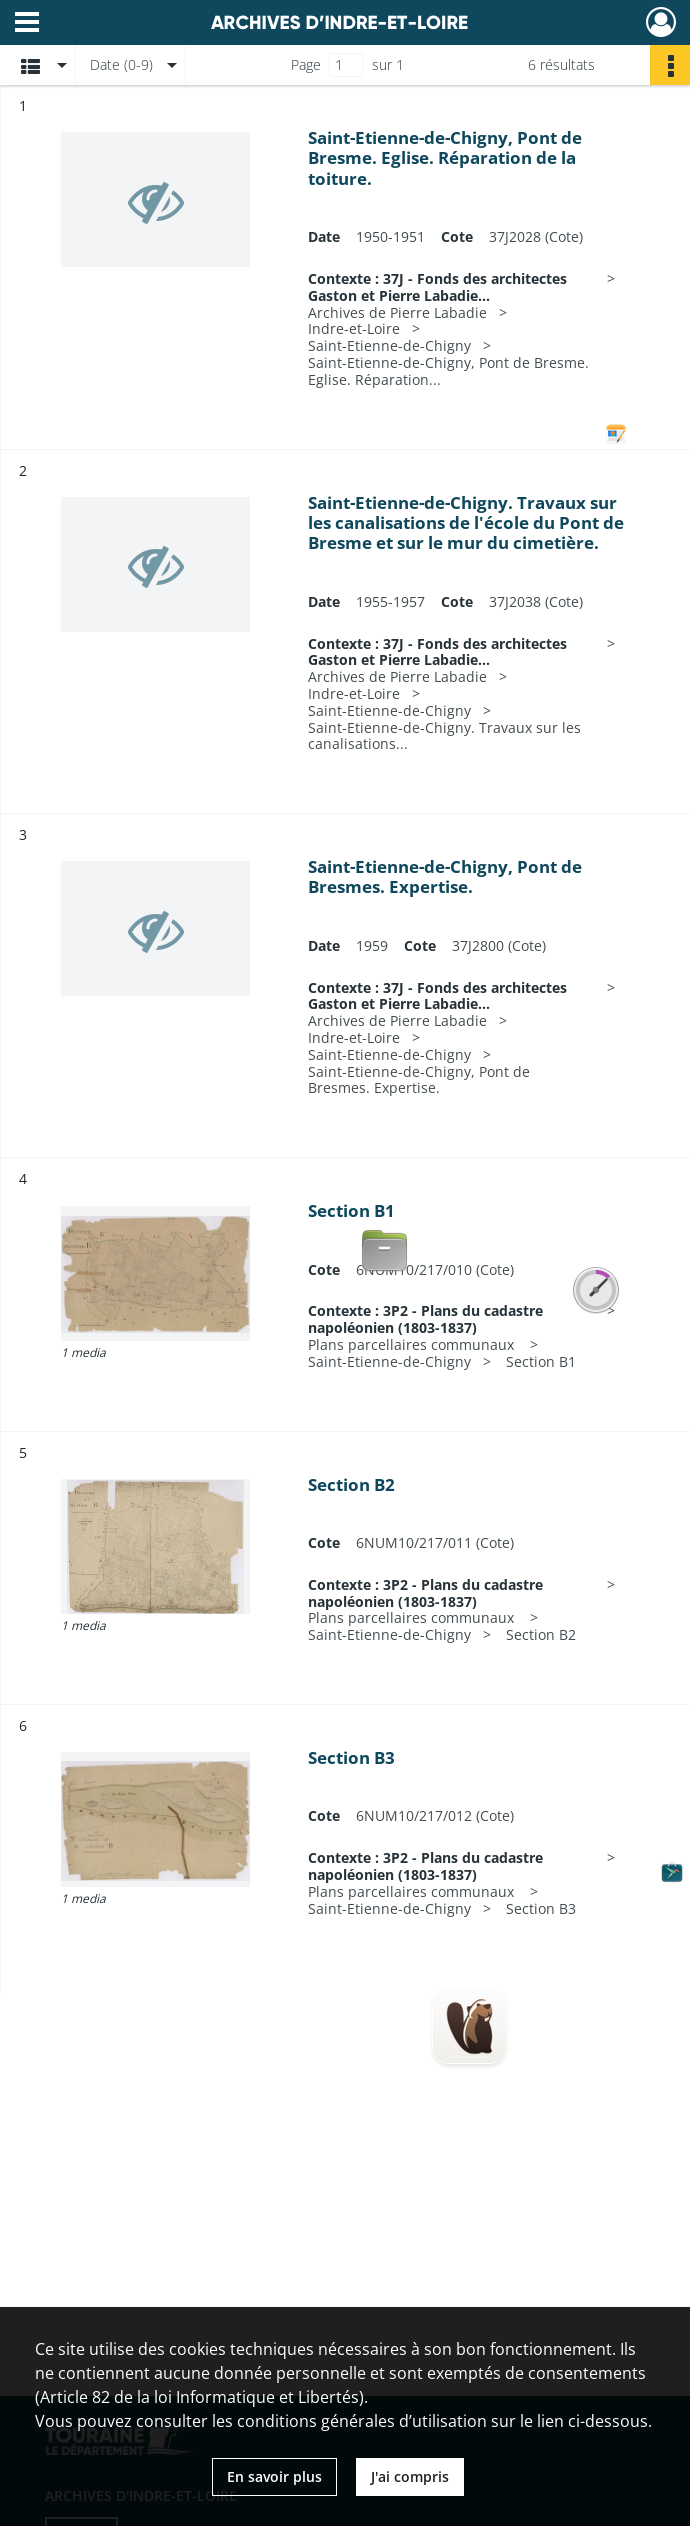 The width and height of the screenshot is (690, 2526). What do you see at coordinates (672, 1873) in the screenshot?
I see `open the snap store to browse and install applications` at bounding box center [672, 1873].